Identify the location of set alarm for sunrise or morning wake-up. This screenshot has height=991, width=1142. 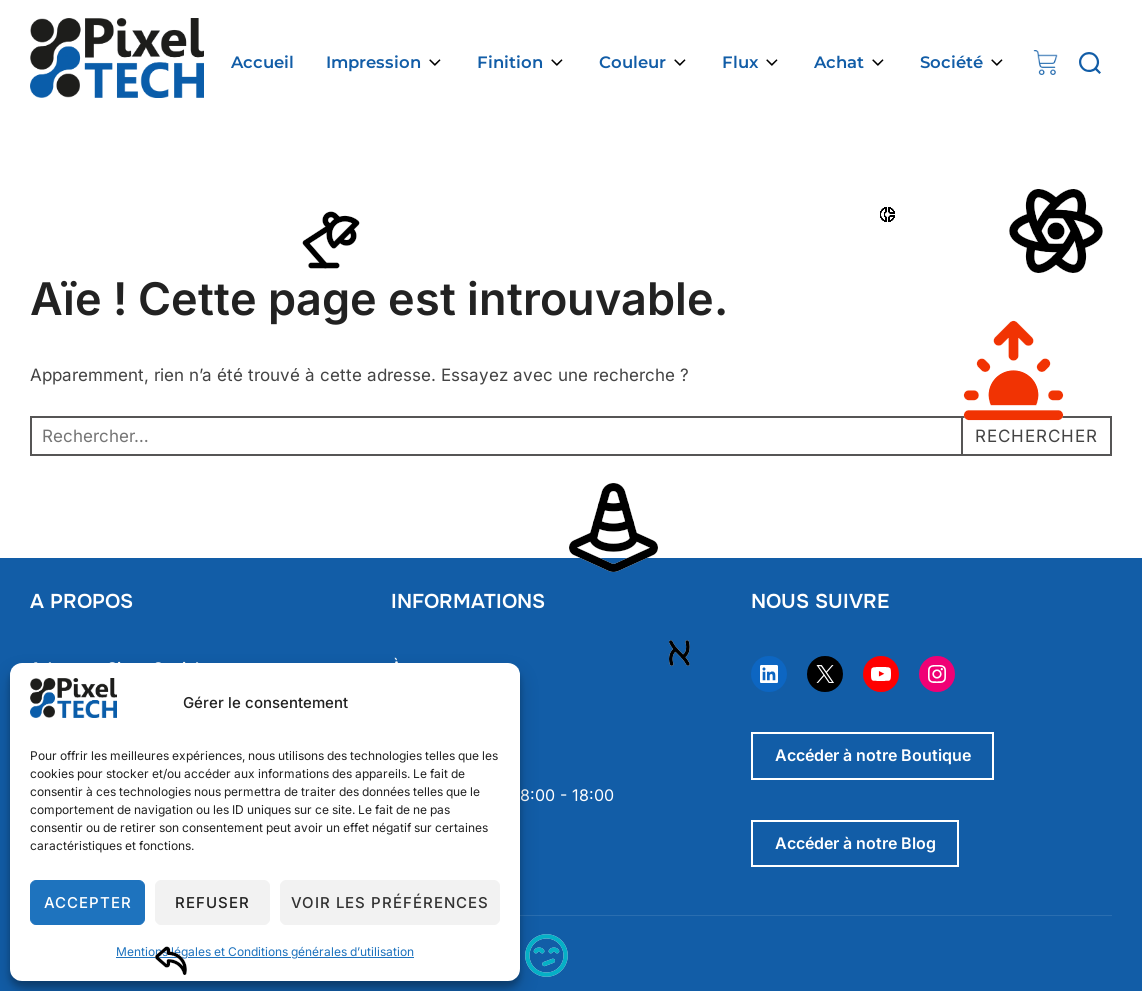
(1013, 370).